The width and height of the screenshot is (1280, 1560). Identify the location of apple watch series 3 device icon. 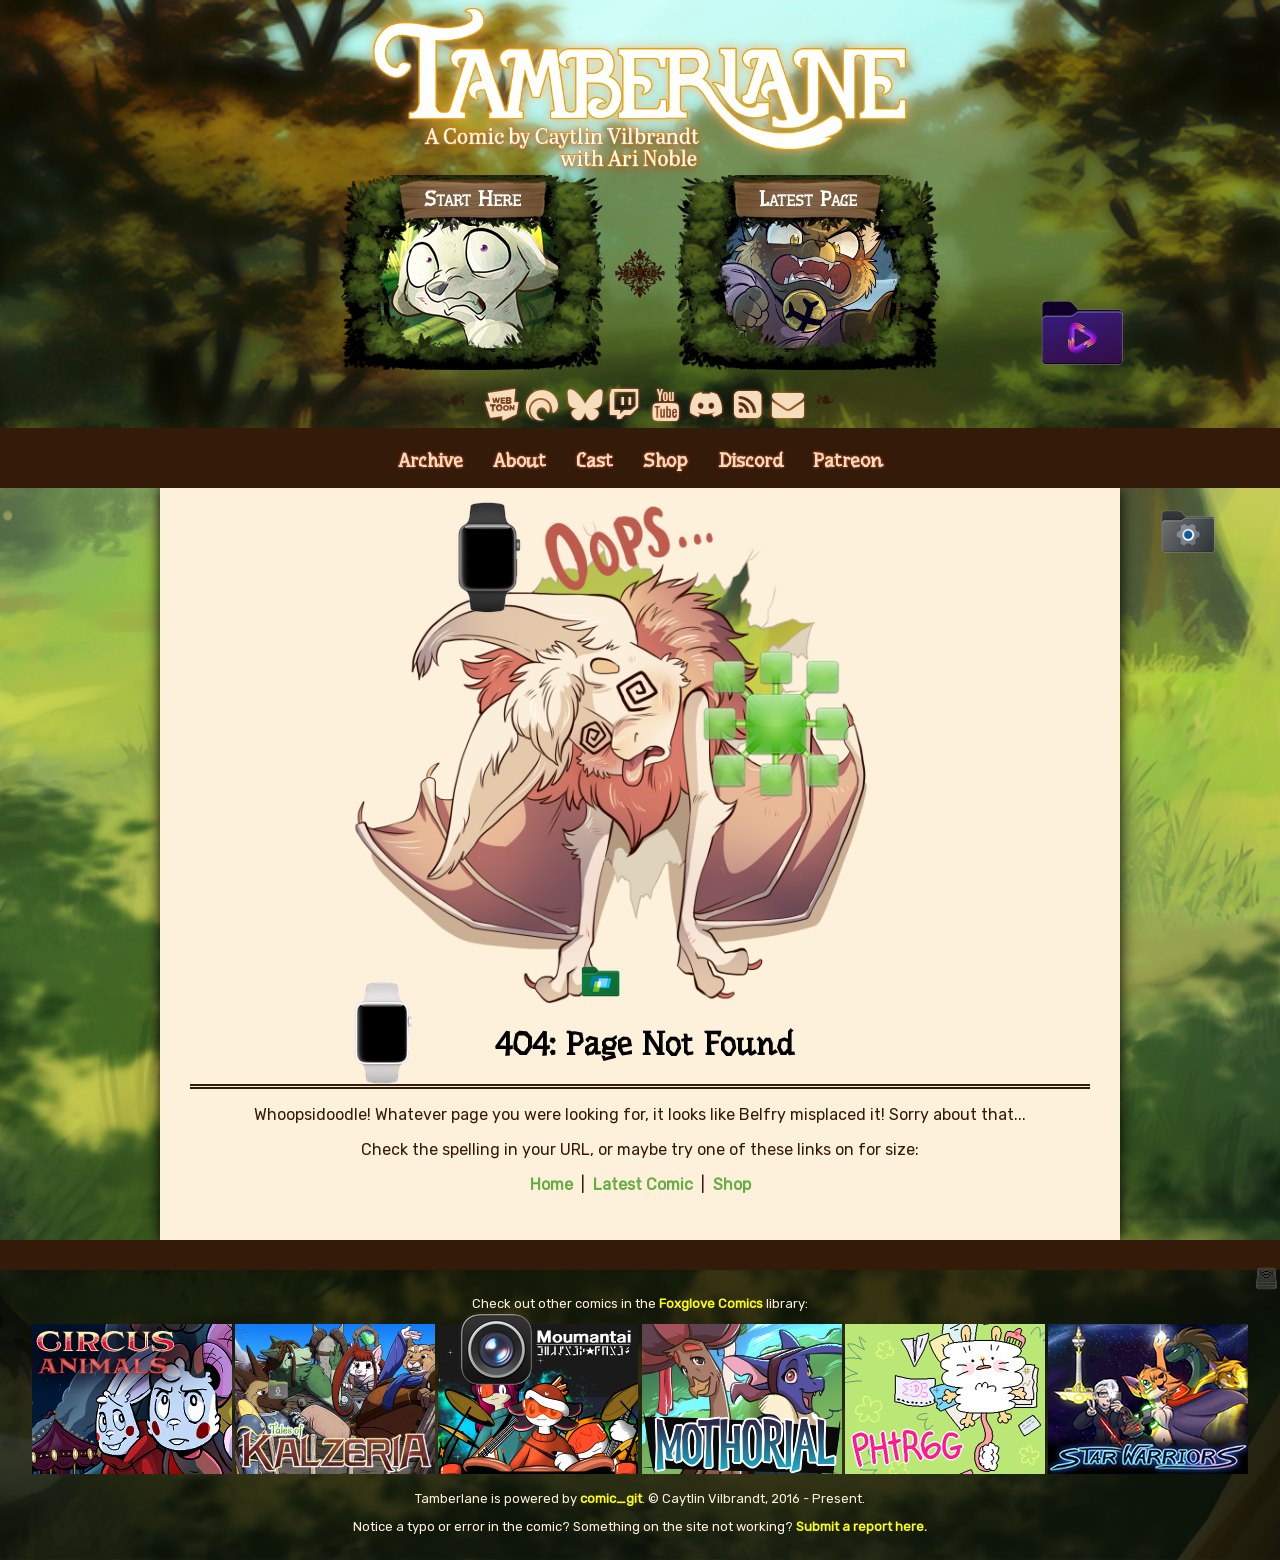
(487, 557).